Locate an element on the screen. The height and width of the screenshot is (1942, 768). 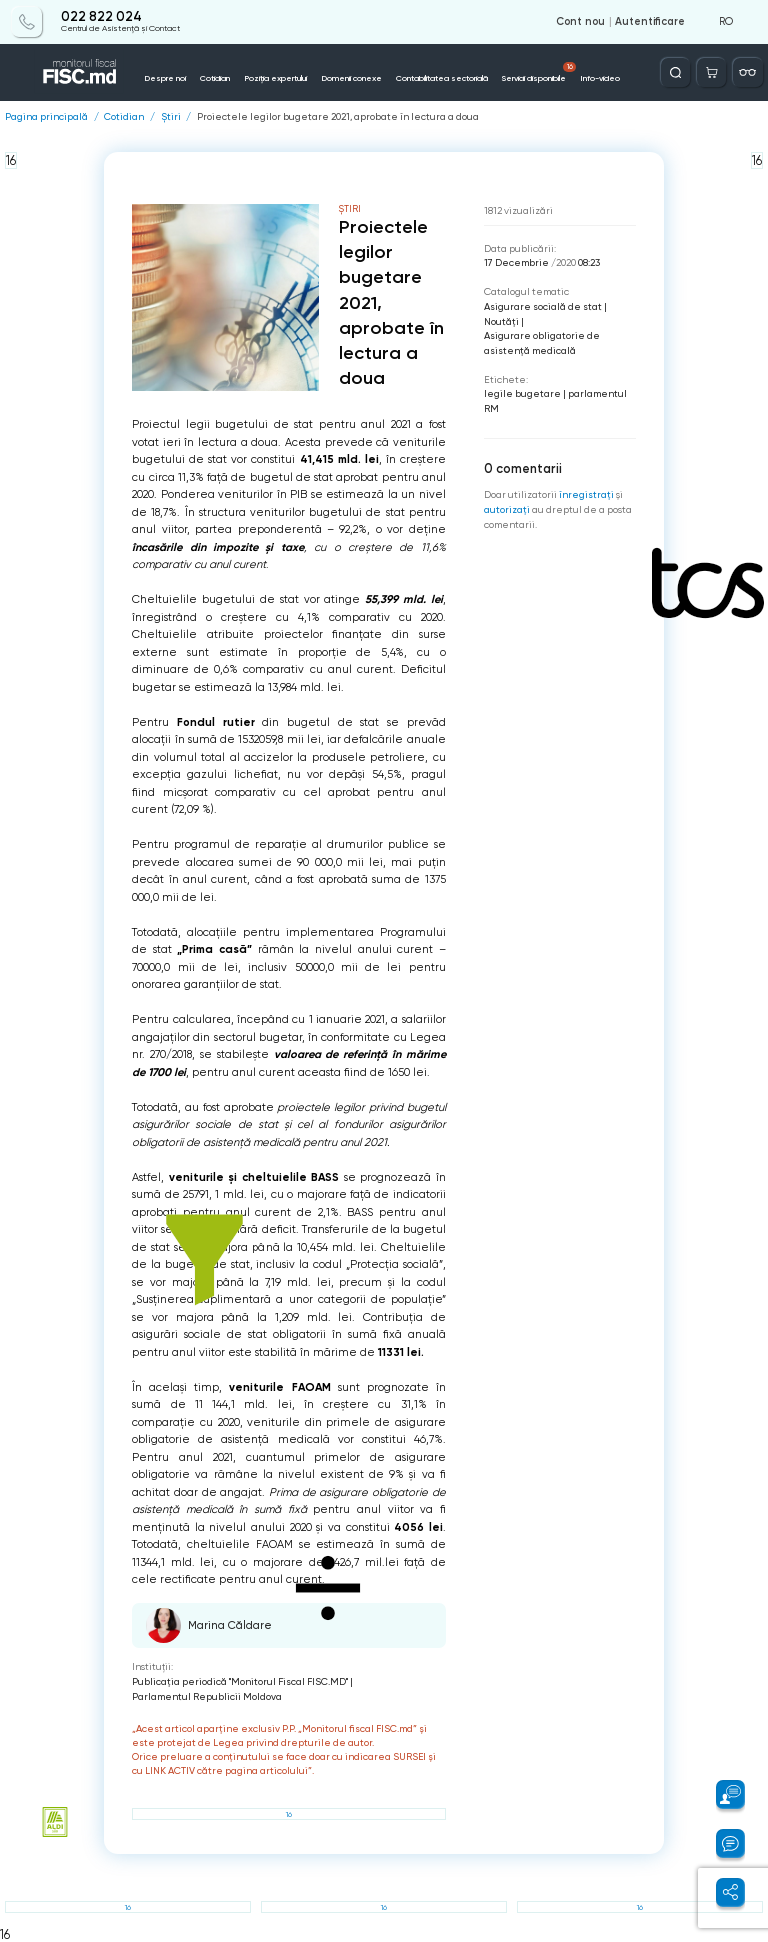
aldi süd company logo is located at coordinates (55, 1822).